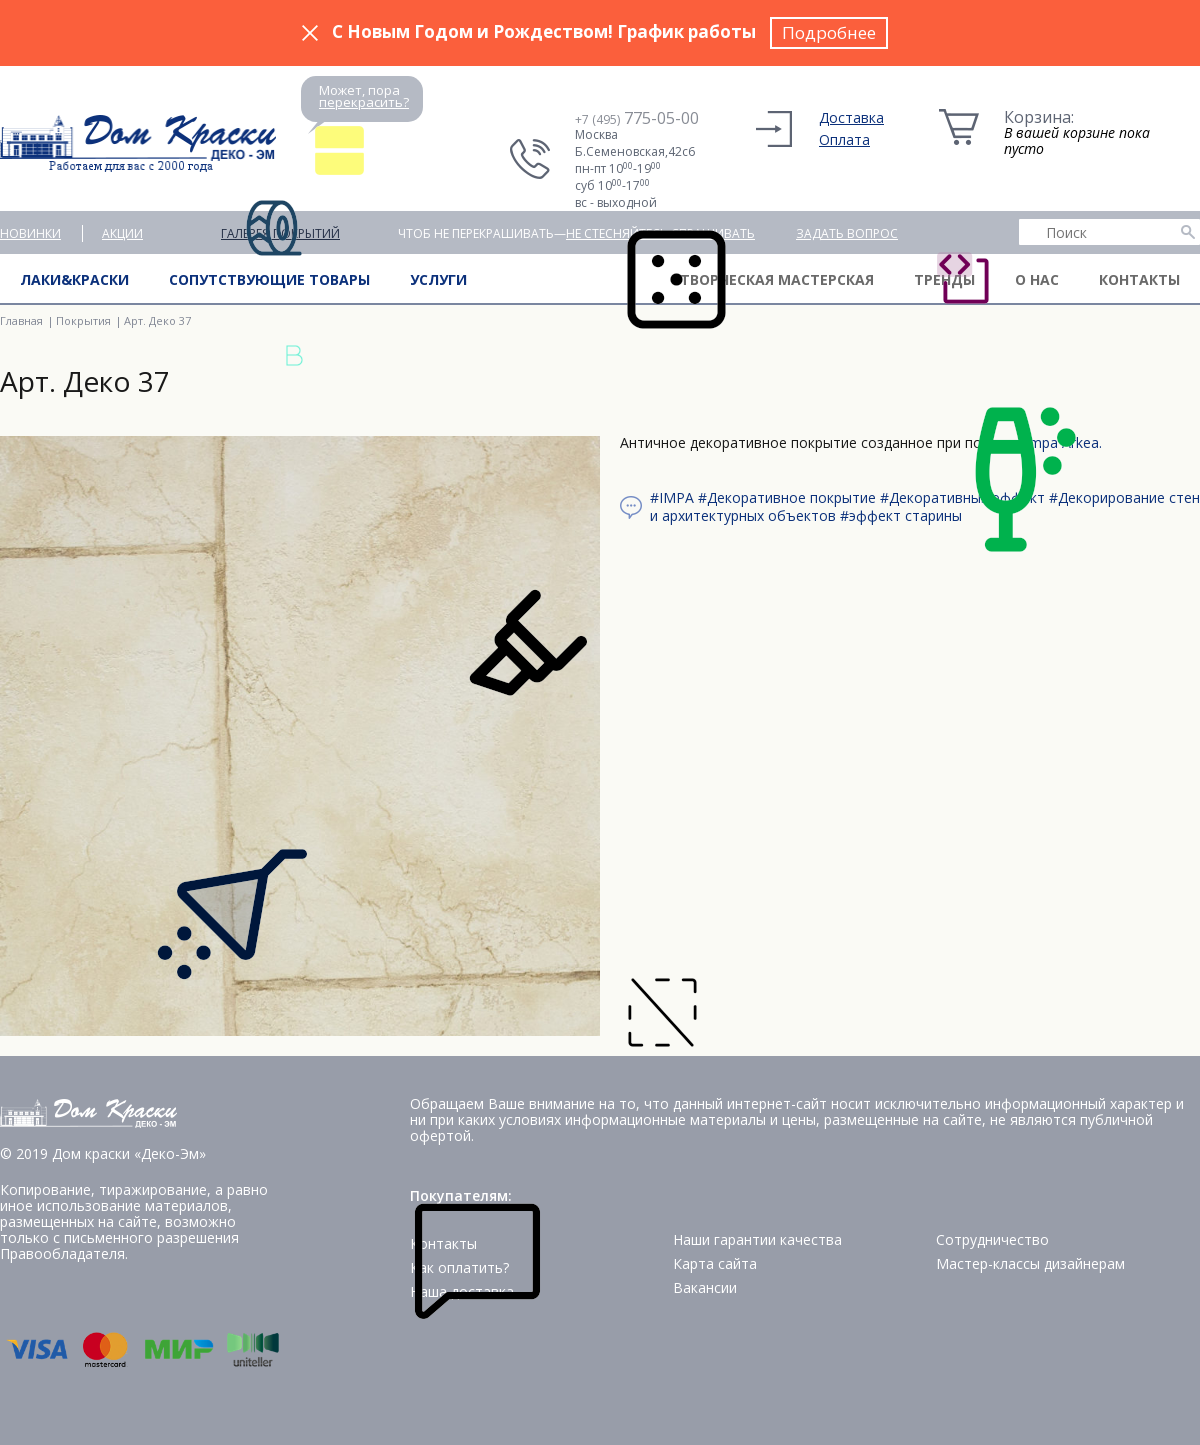 Image resolution: width=1200 pixels, height=1445 pixels. I want to click on filter or sort content, so click(230, 907).